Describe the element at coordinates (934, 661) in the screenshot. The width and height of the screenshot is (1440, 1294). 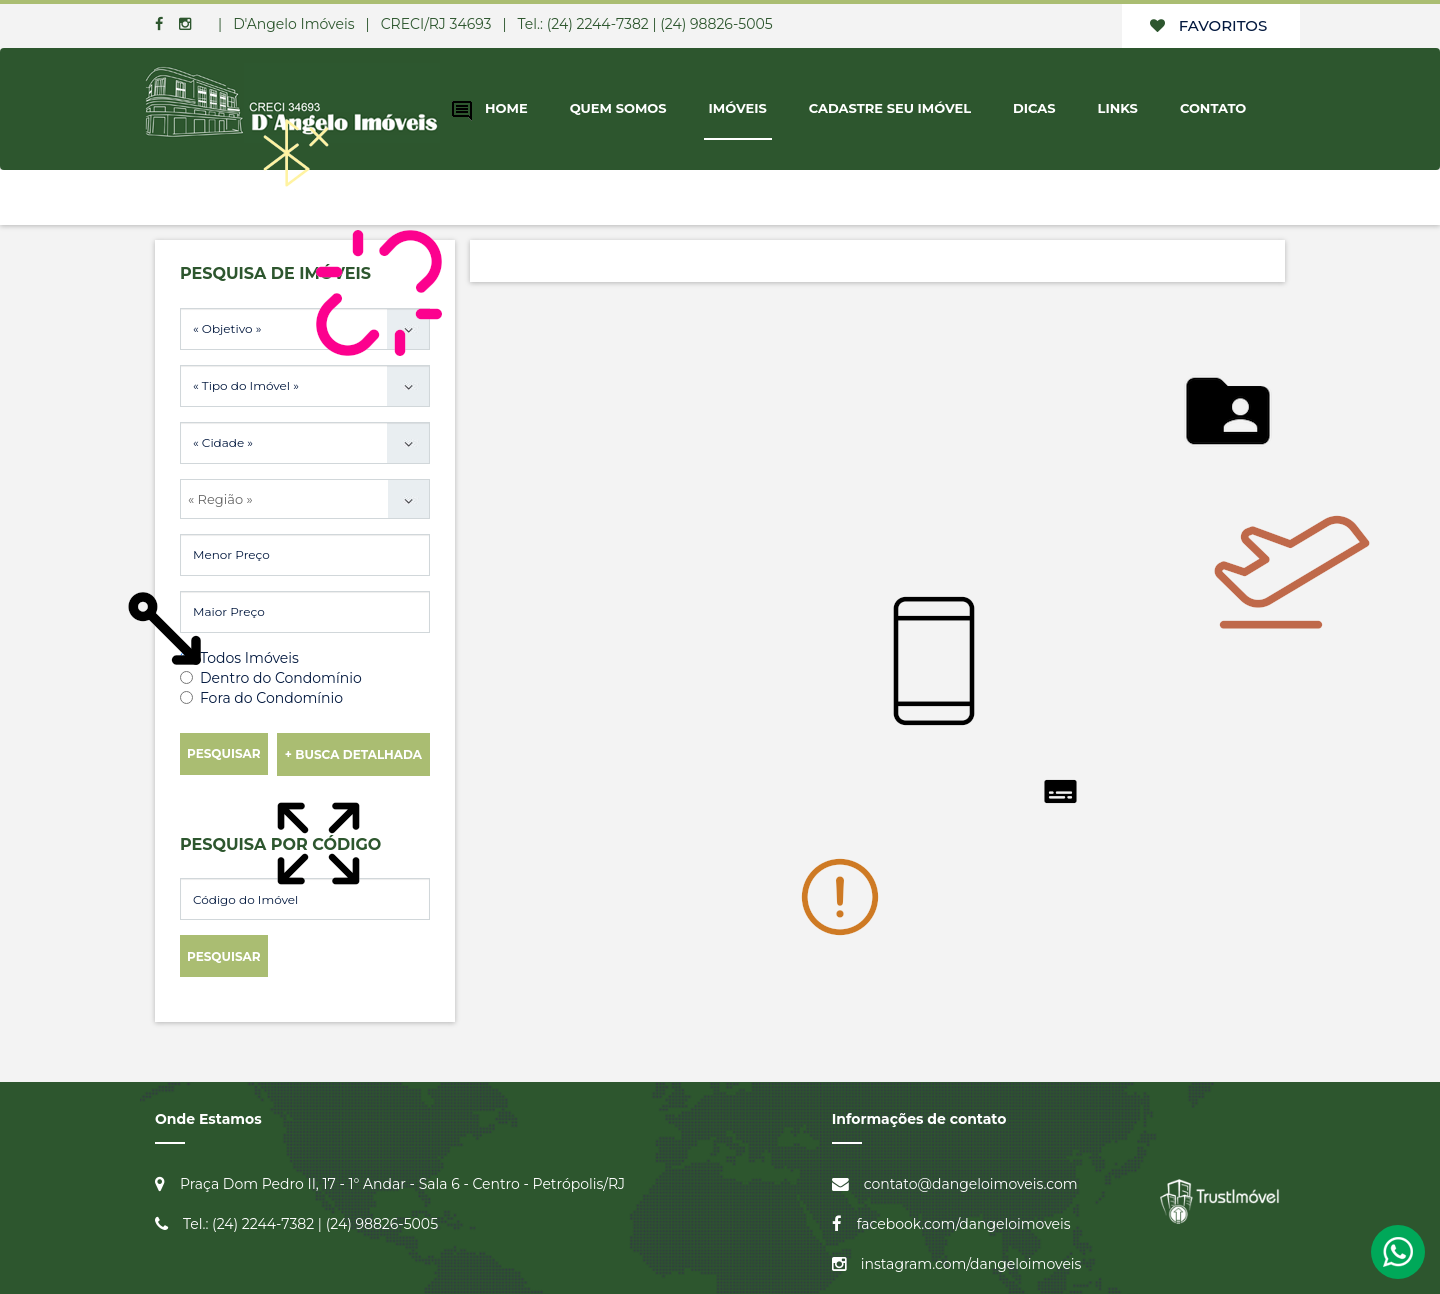
I see `access mobile device settings` at that location.